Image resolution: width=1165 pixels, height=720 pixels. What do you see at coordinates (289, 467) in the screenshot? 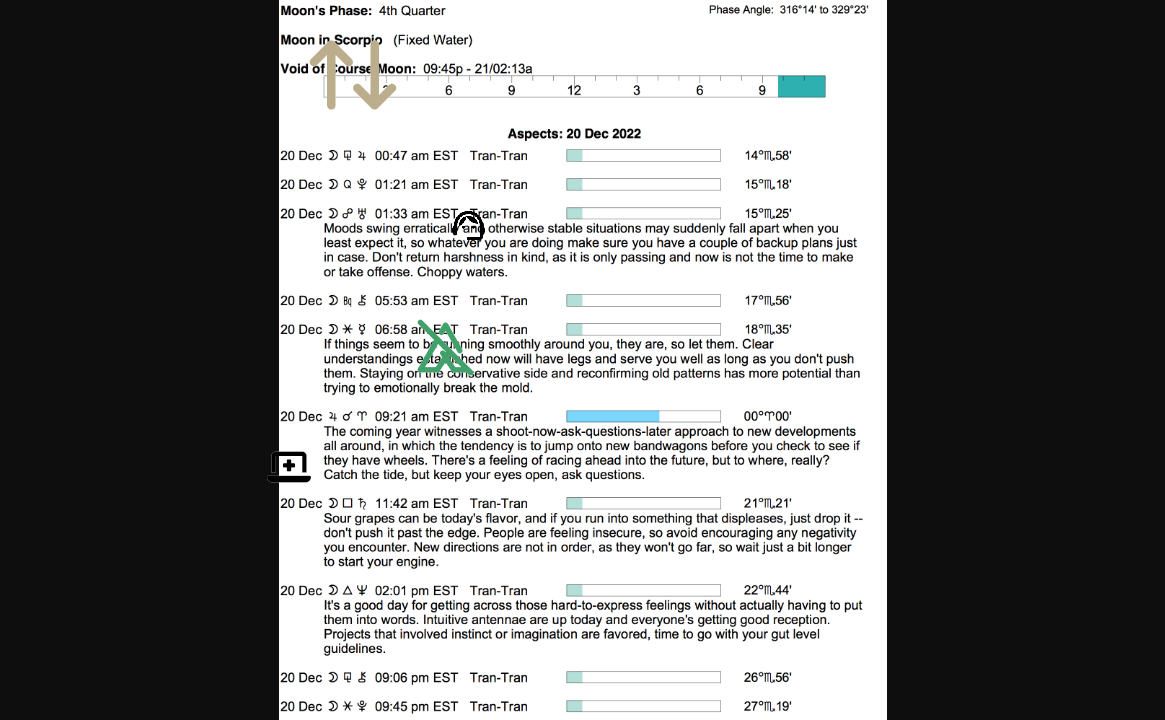
I see `access telemedicine or virtual healthcare services` at bounding box center [289, 467].